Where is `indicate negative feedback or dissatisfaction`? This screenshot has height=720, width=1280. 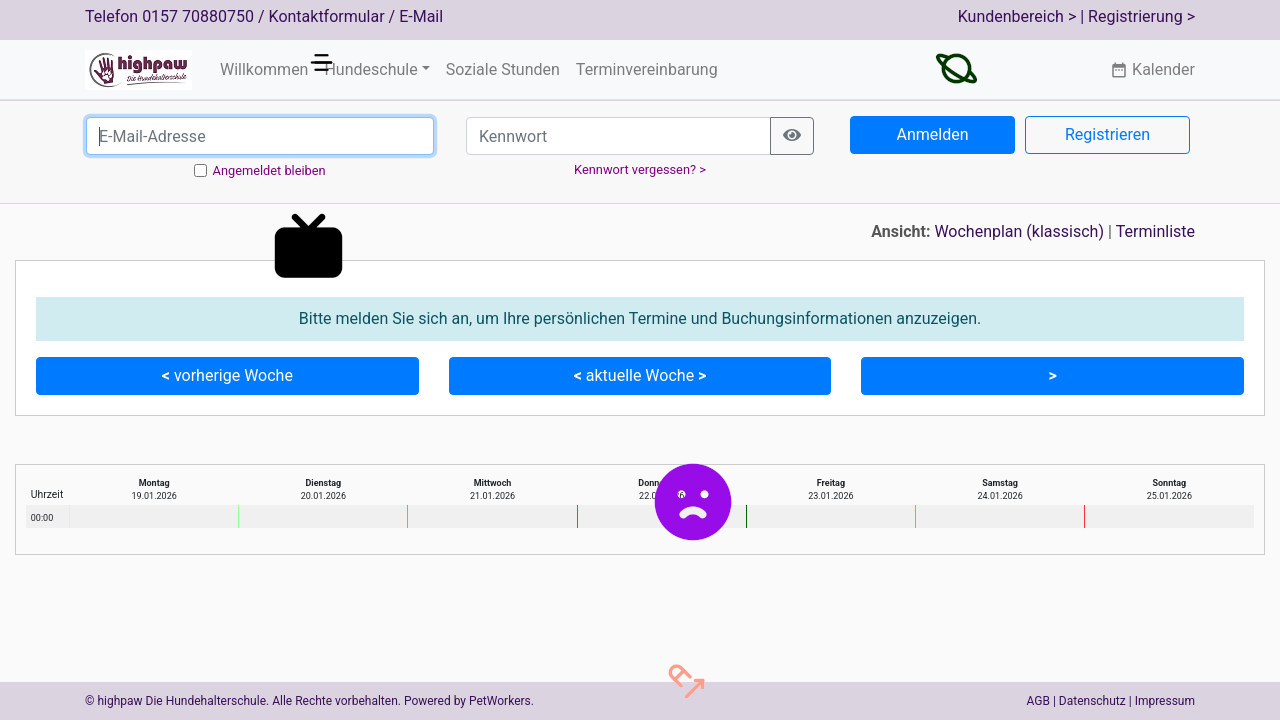 indicate negative feedback or dissatisfaction is located at coordinates (693, 502).